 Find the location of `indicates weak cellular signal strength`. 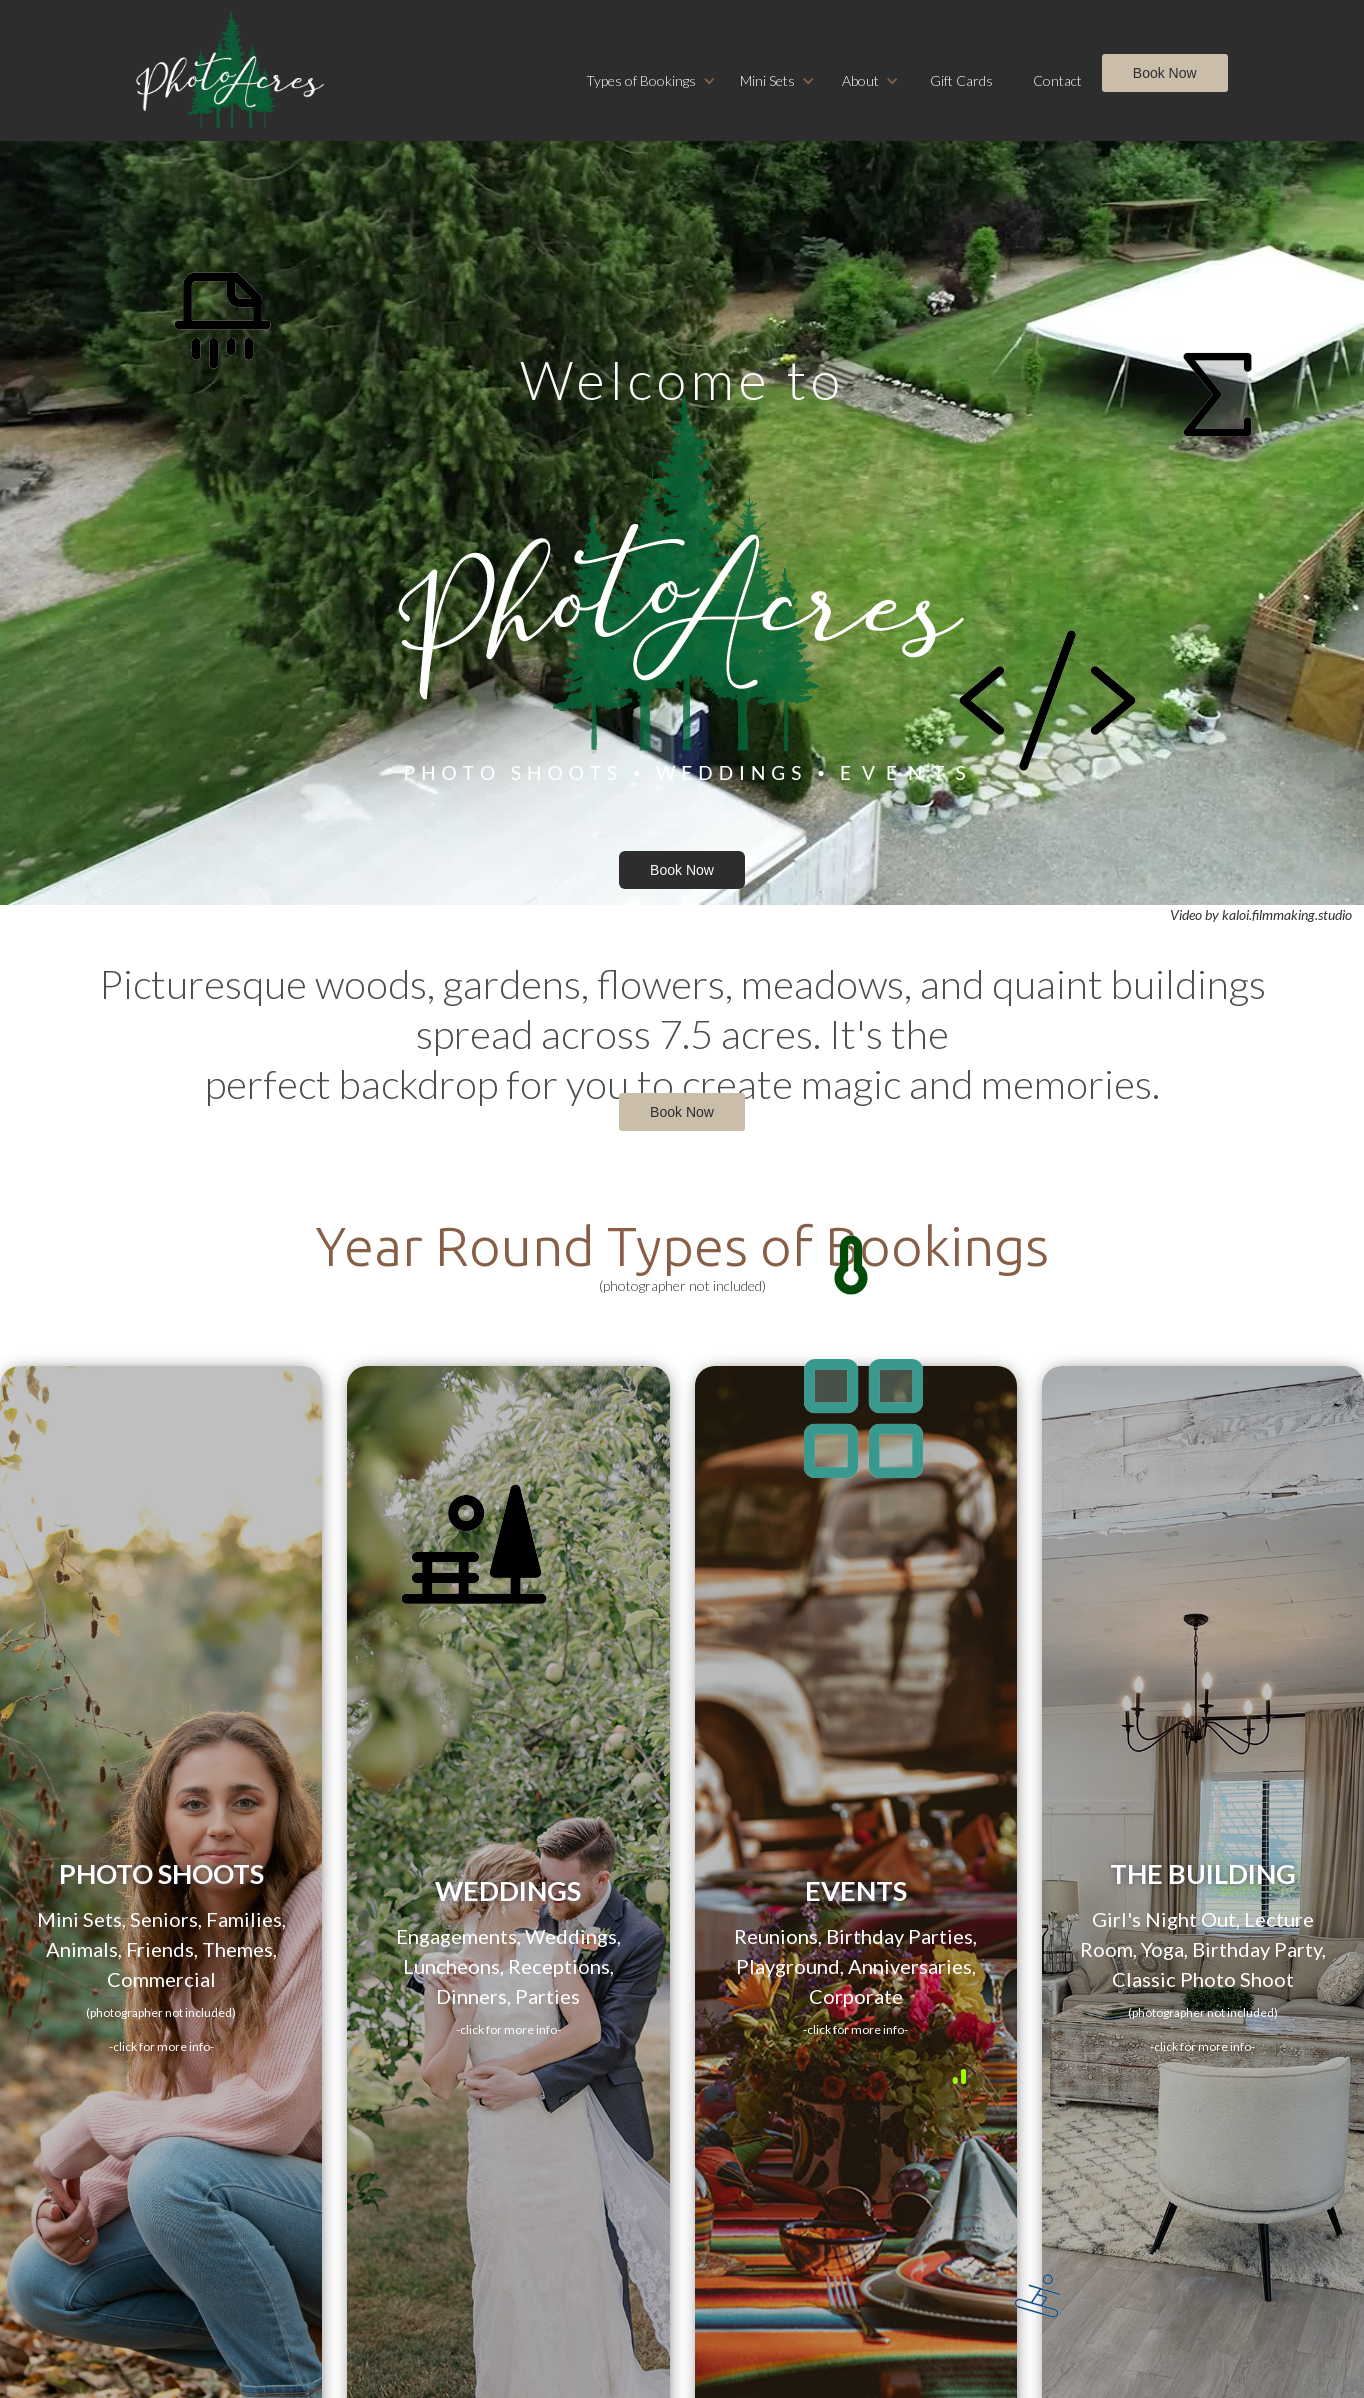

indicates weak cellular signal strength is located at coordinates (973, 2066).